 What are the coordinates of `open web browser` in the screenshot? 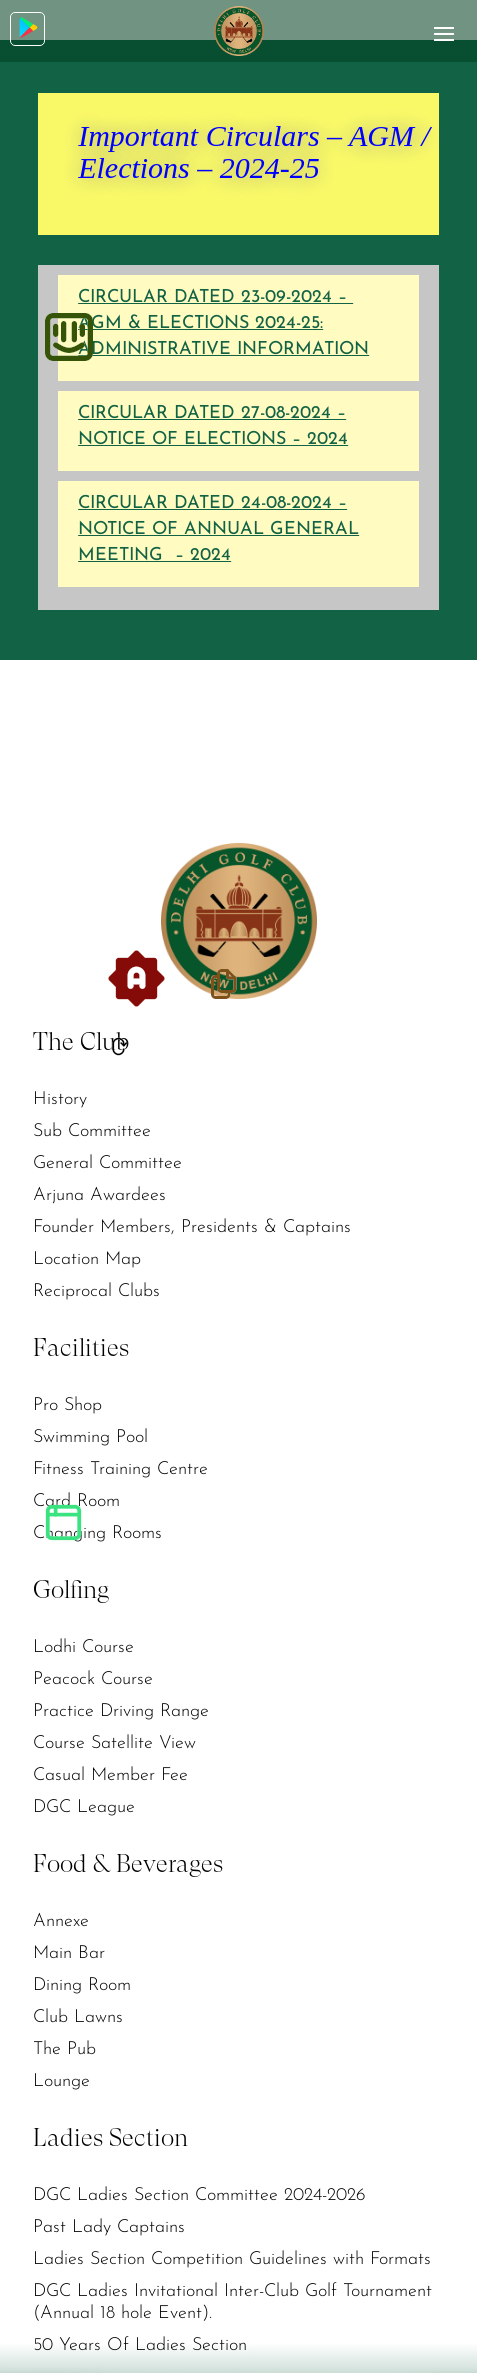 It's located at (63, 1522).